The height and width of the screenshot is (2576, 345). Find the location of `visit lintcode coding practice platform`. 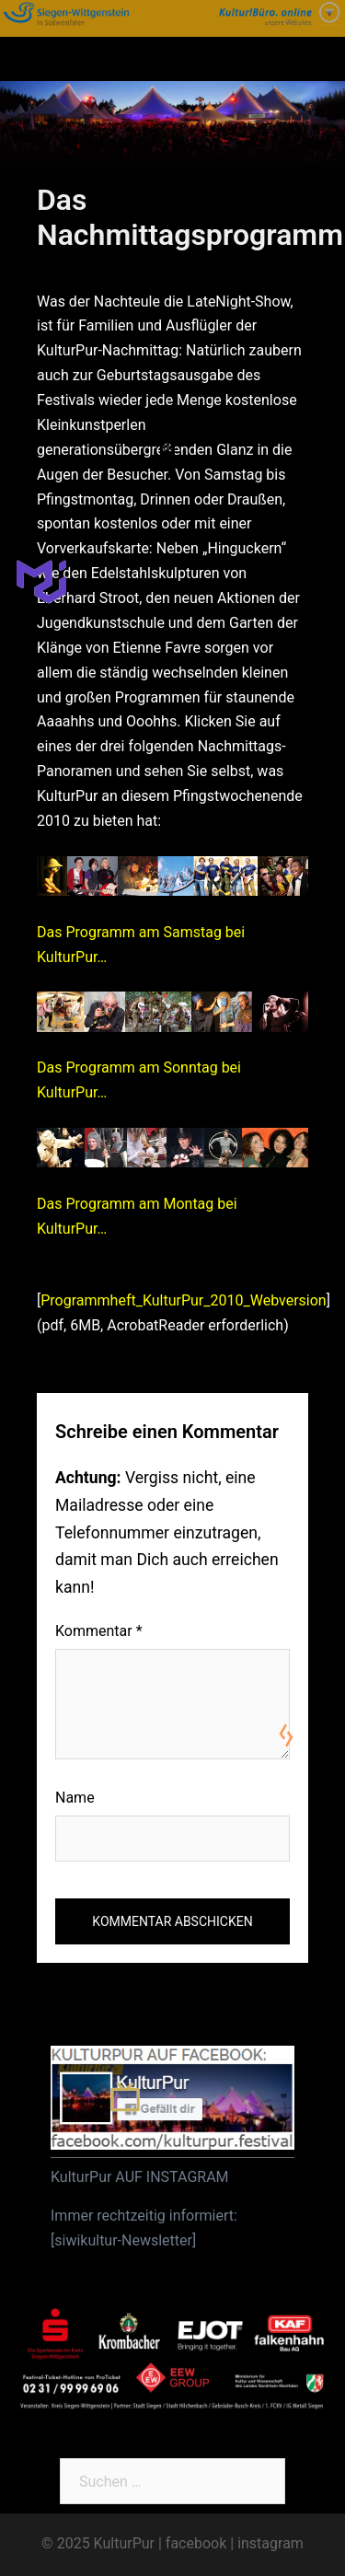

visit lintcode coding practice platform is located at coordinates (286, 1735).